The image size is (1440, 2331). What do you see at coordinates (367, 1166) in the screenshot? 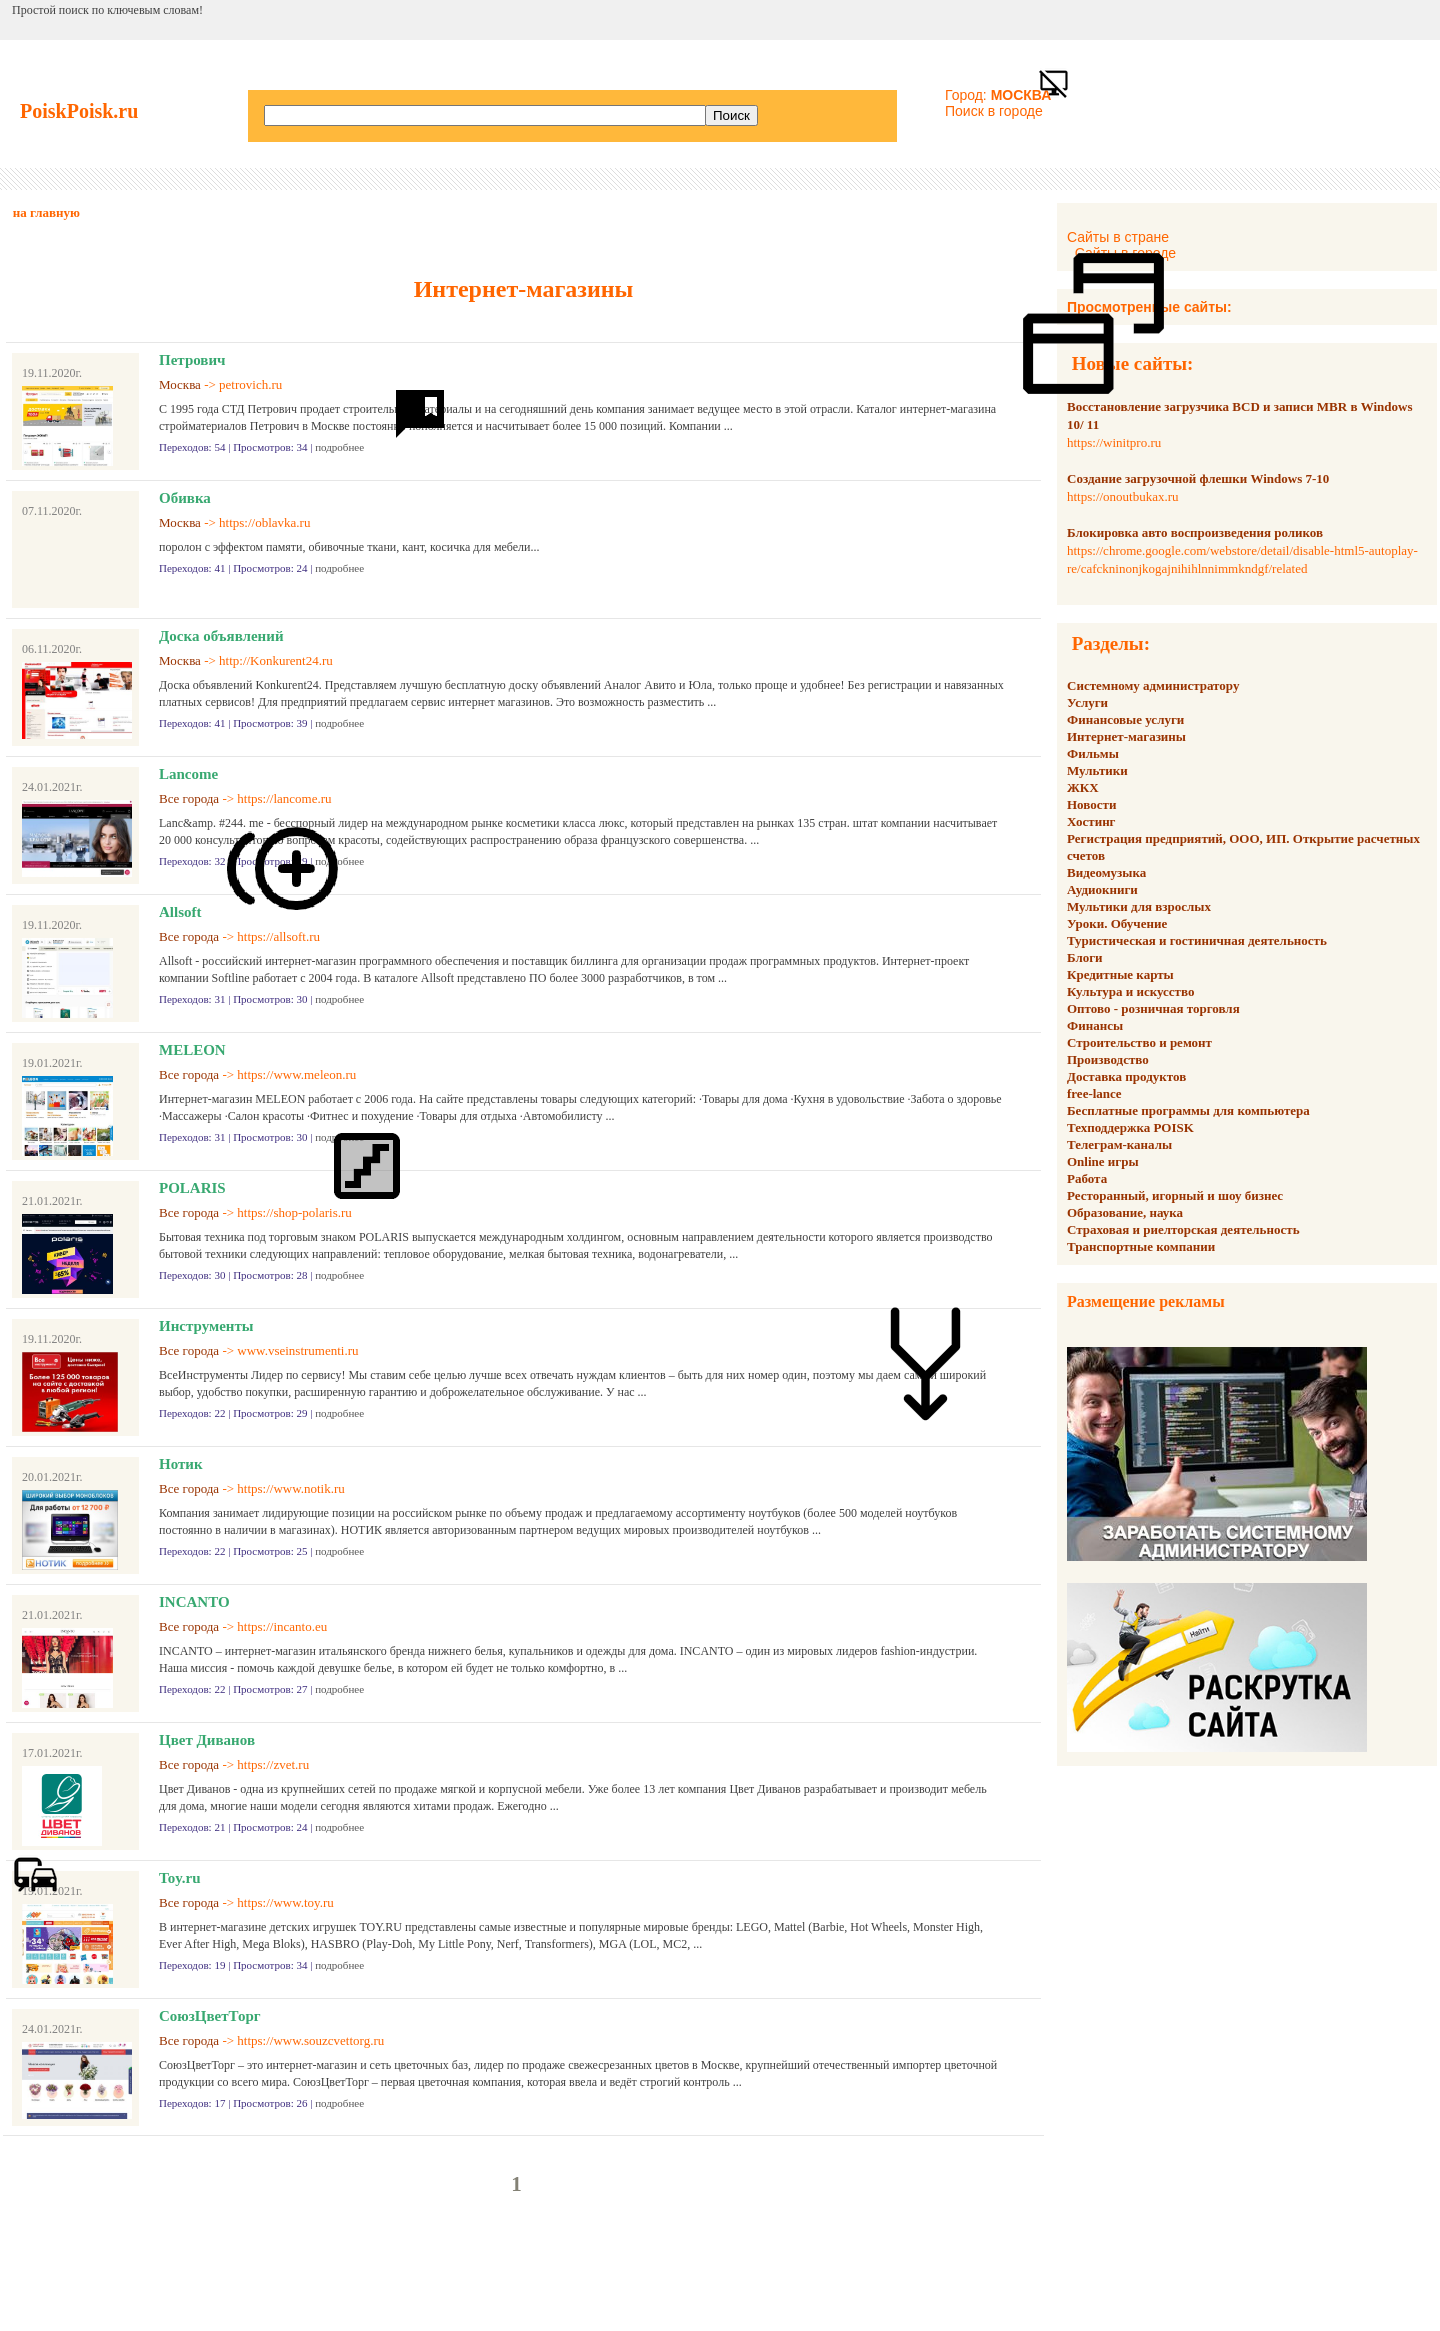
I see `indicates stairs available at this location` at bounding box center [367, 1166].